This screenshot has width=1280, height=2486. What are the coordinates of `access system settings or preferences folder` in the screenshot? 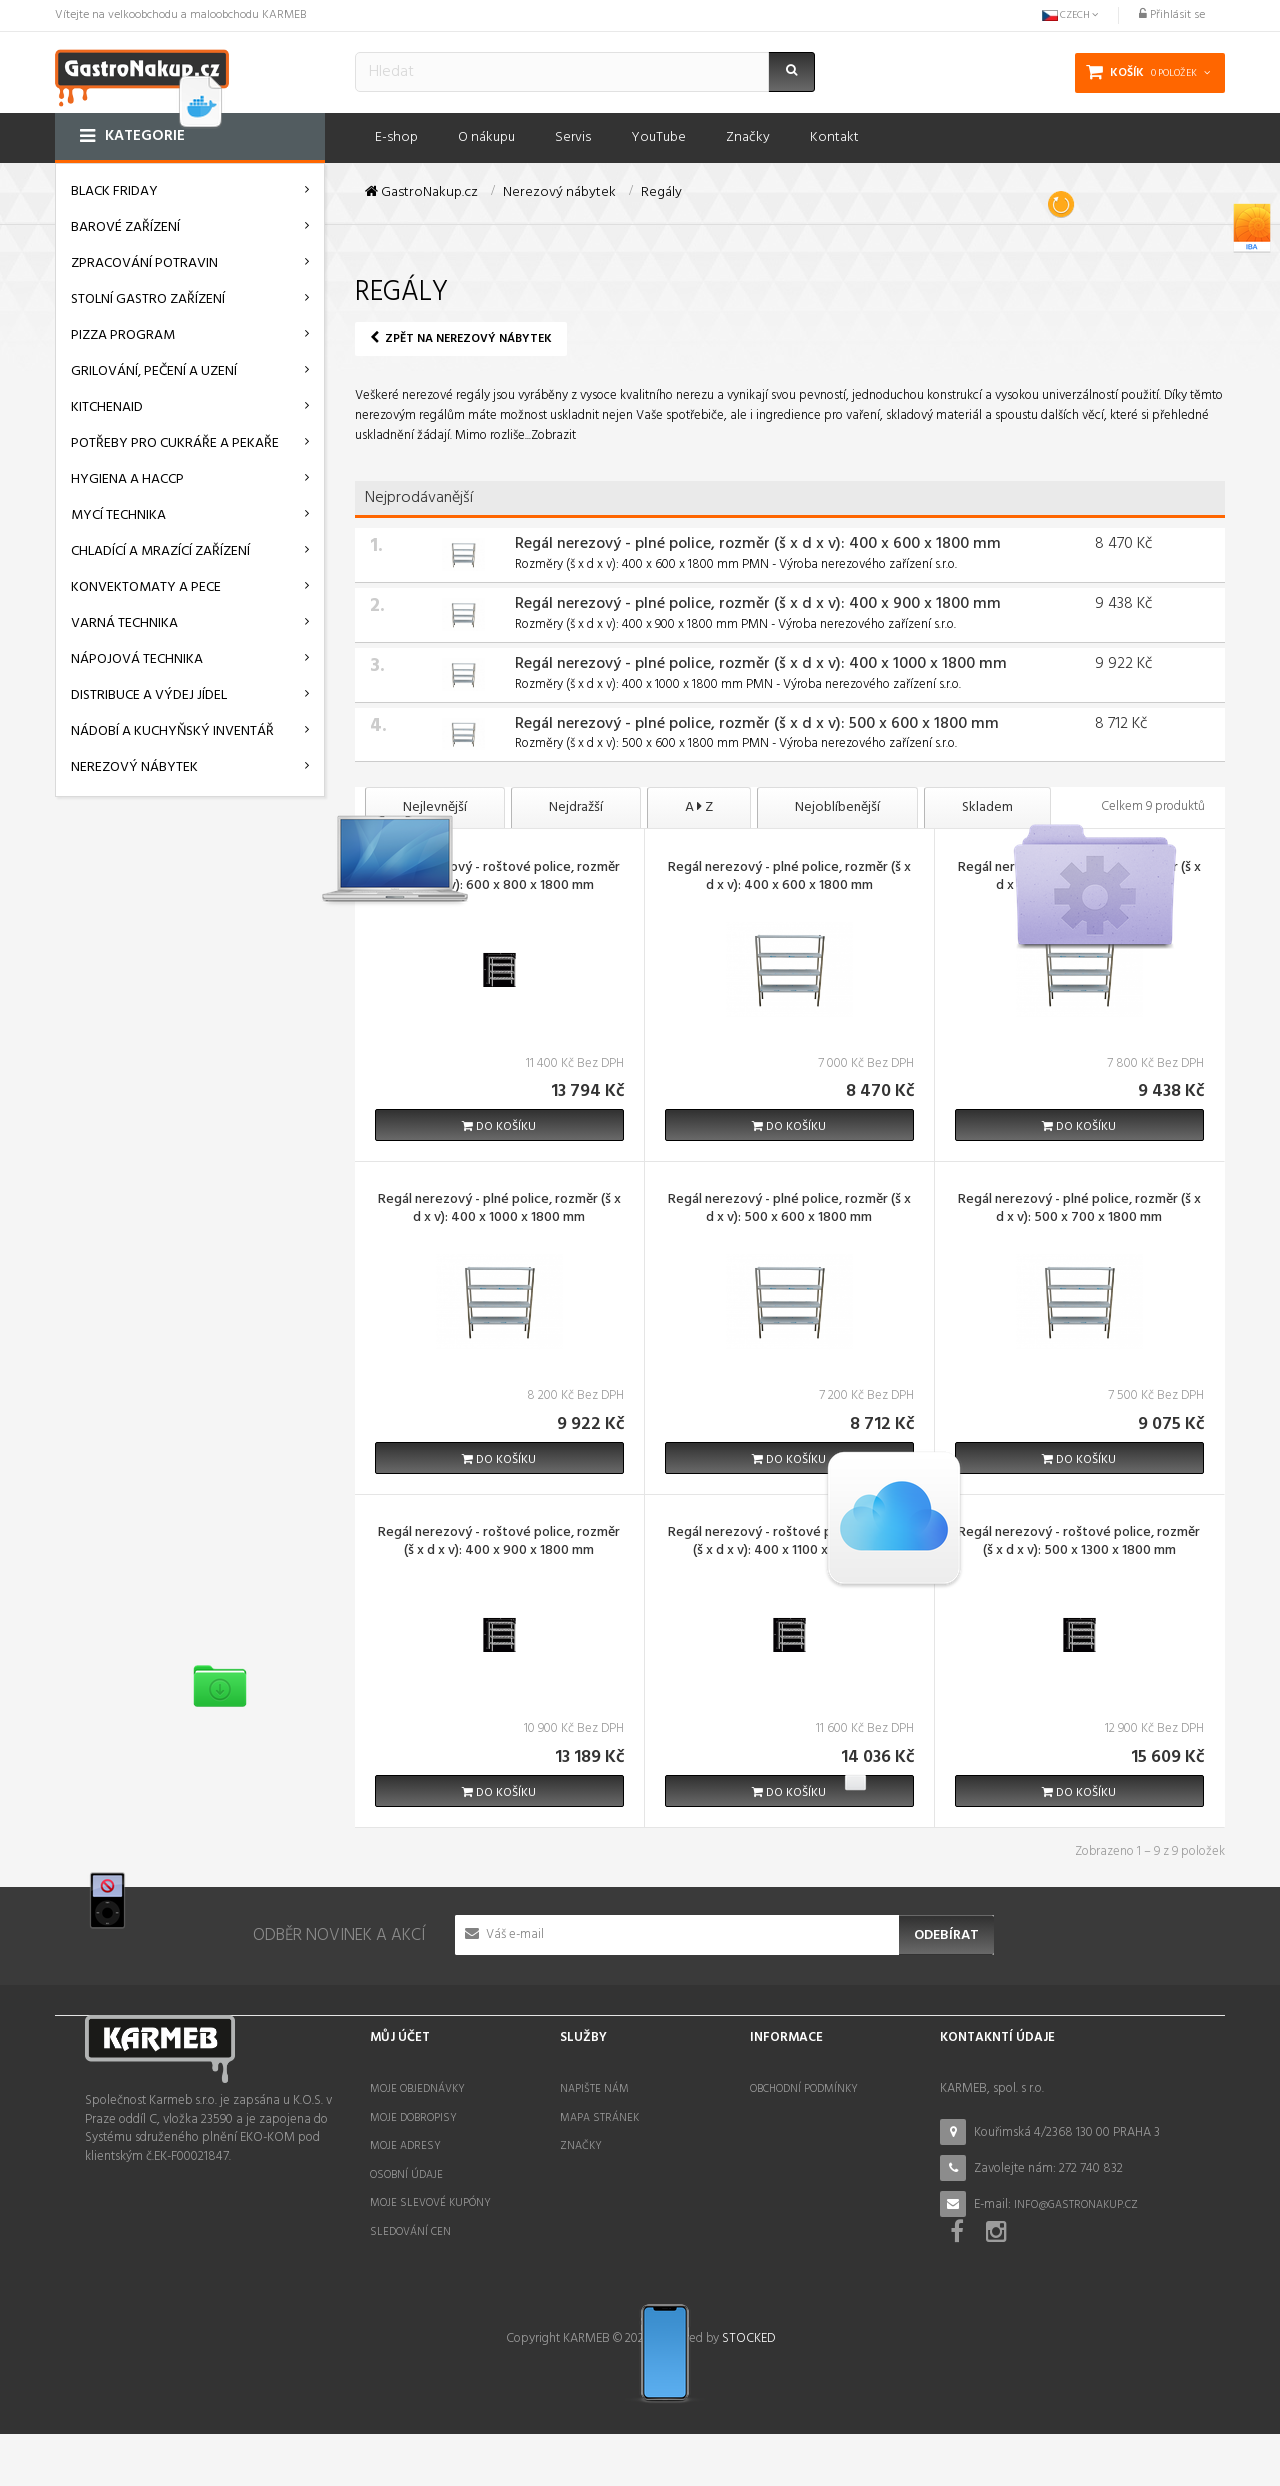 It's located at (1095, 883).